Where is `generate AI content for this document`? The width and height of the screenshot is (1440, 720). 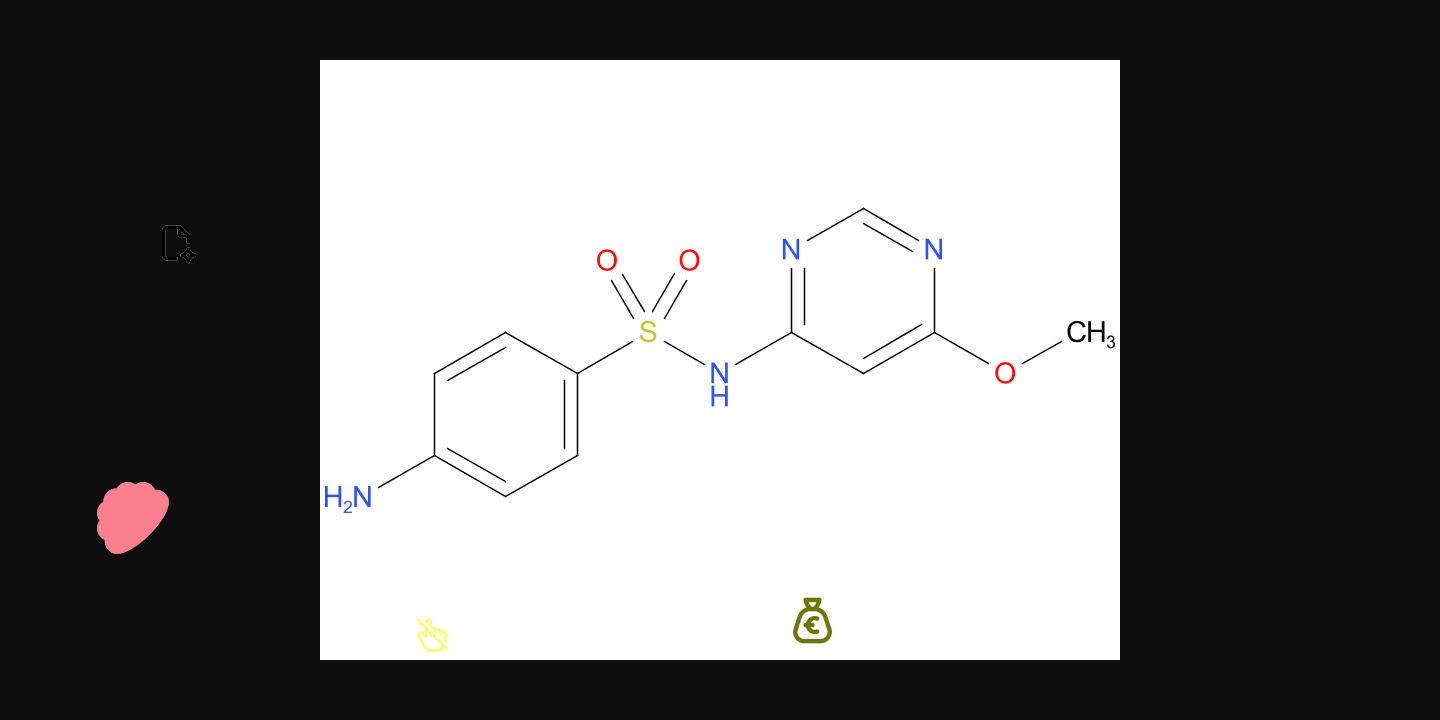
generate AI content for this document is located at coordinates (176, 243).